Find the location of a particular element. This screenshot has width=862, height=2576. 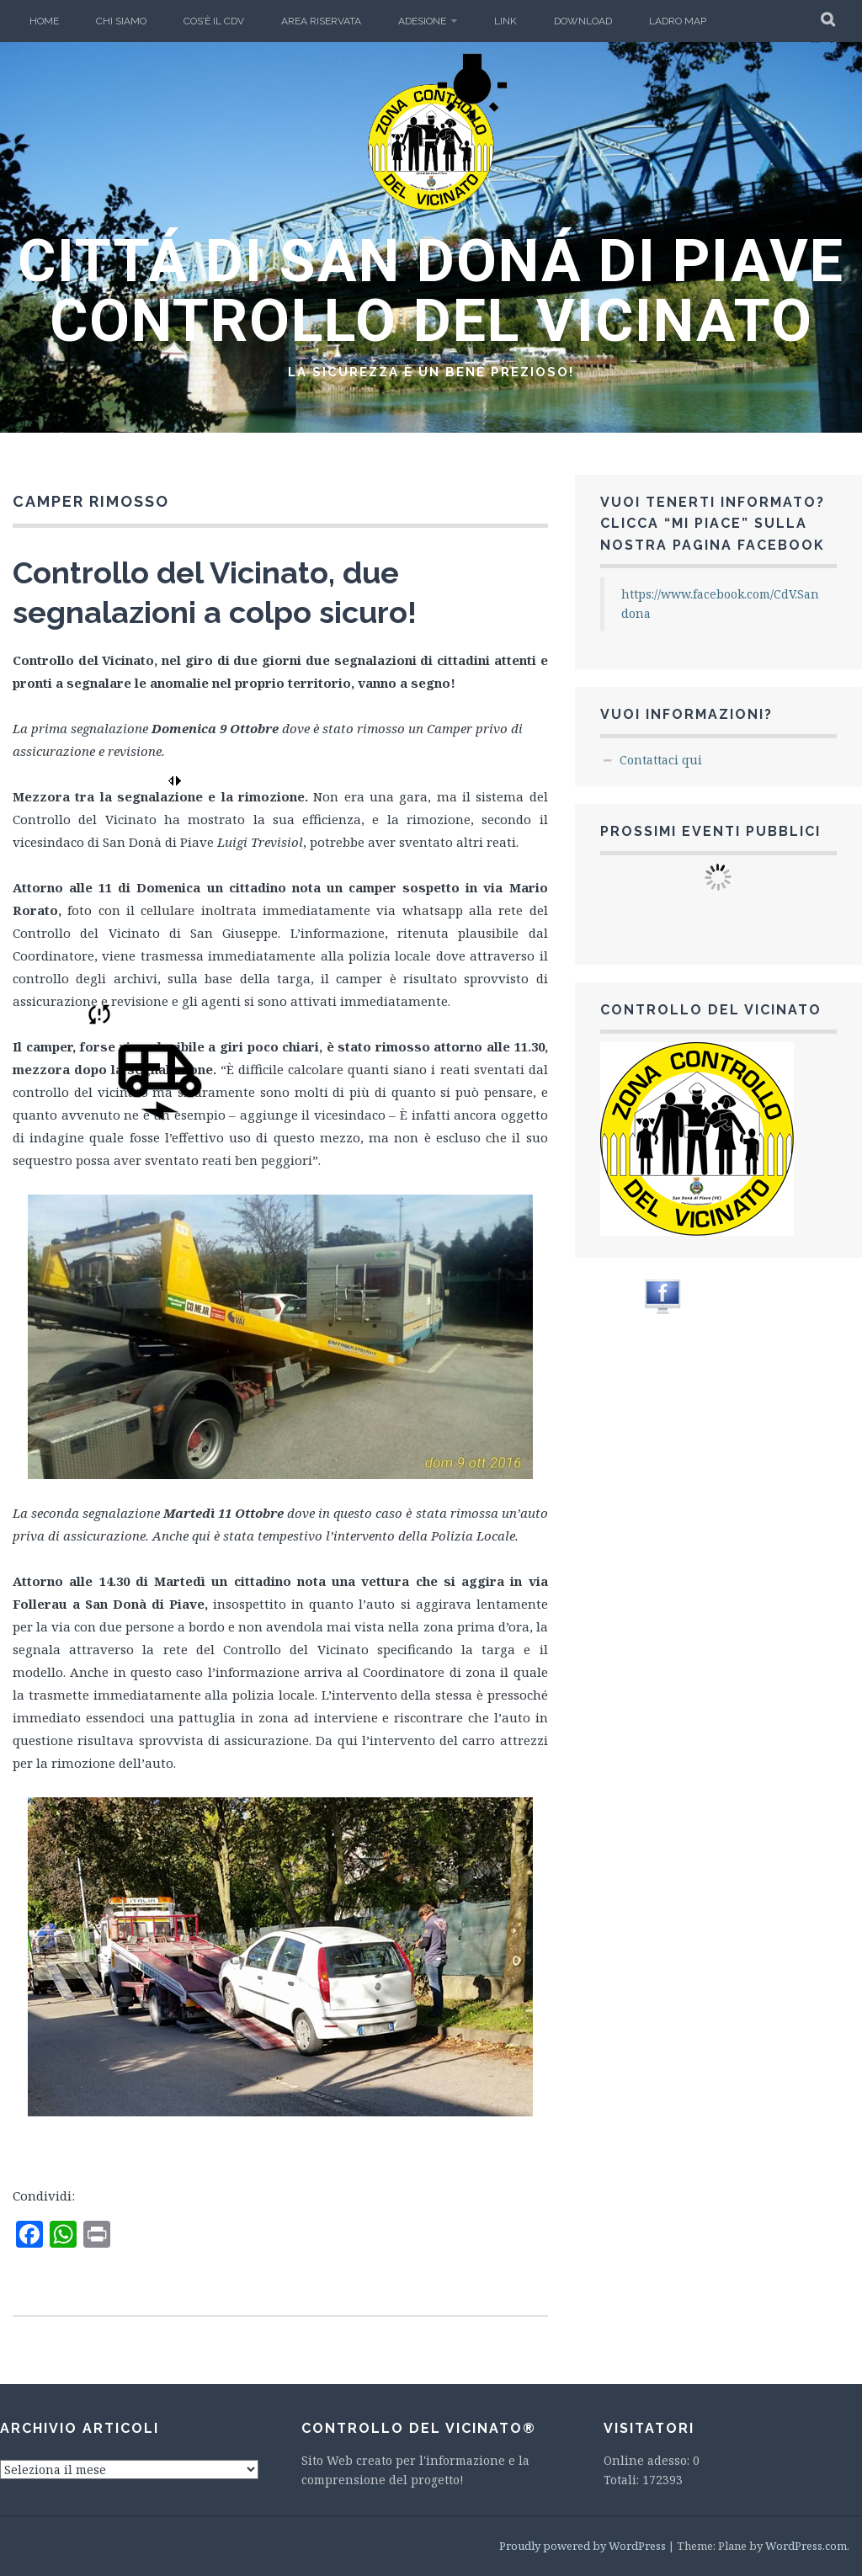

switch to the left panel or view is located at coordinates (174, 780).